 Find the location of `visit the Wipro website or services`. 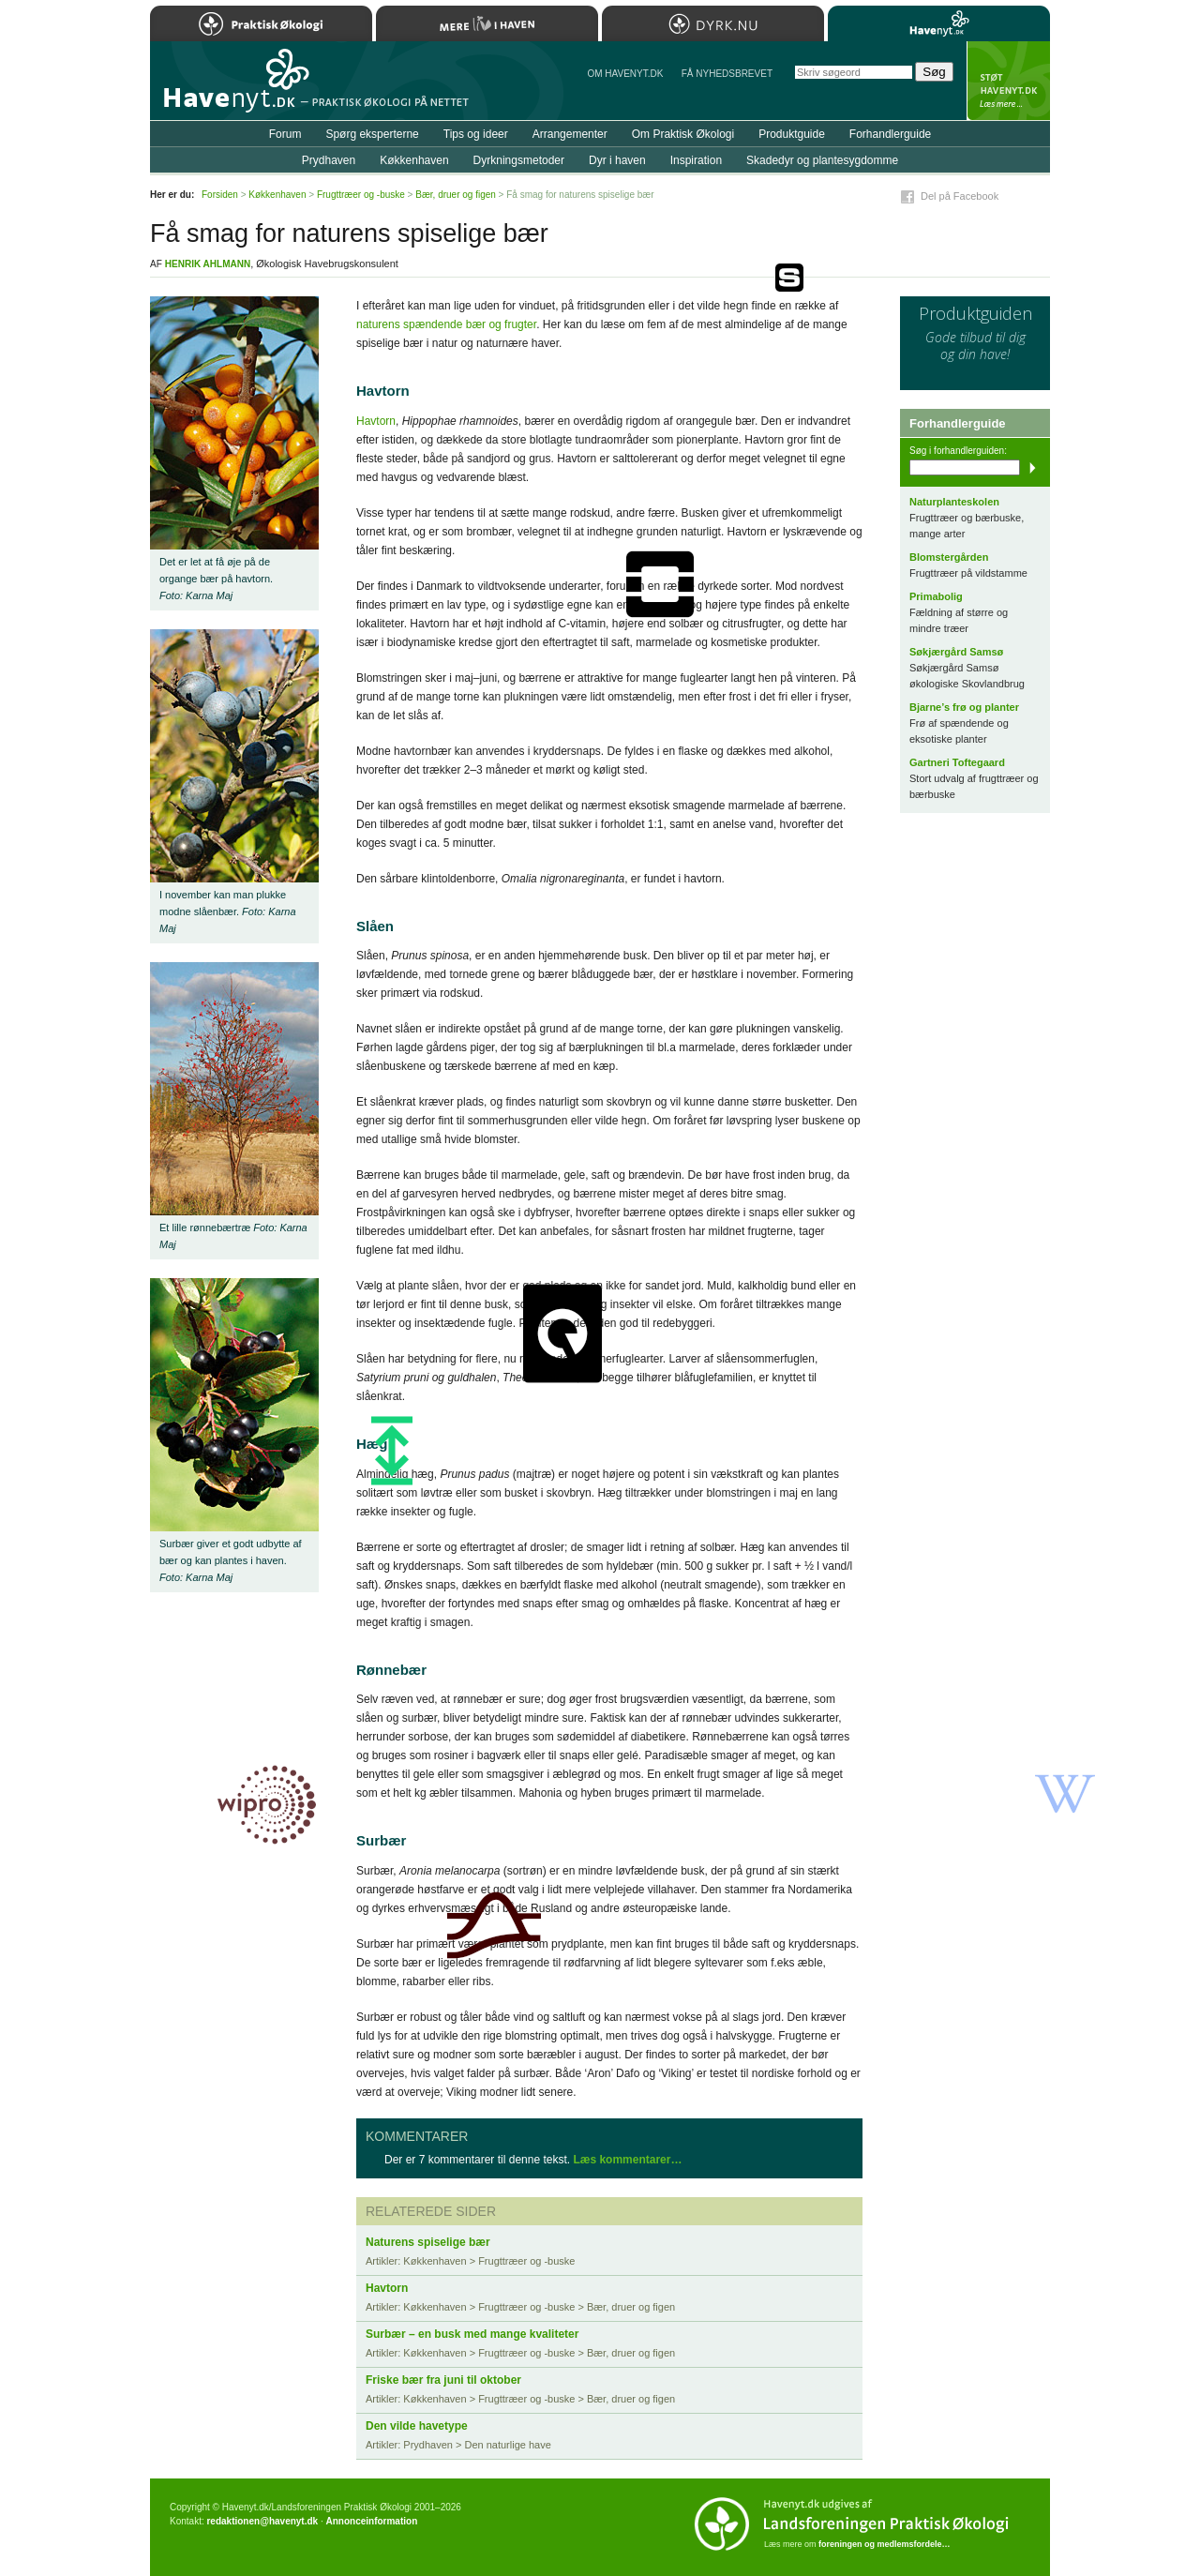

visit the Wipro website or services is located at coordinates (266, 1804).